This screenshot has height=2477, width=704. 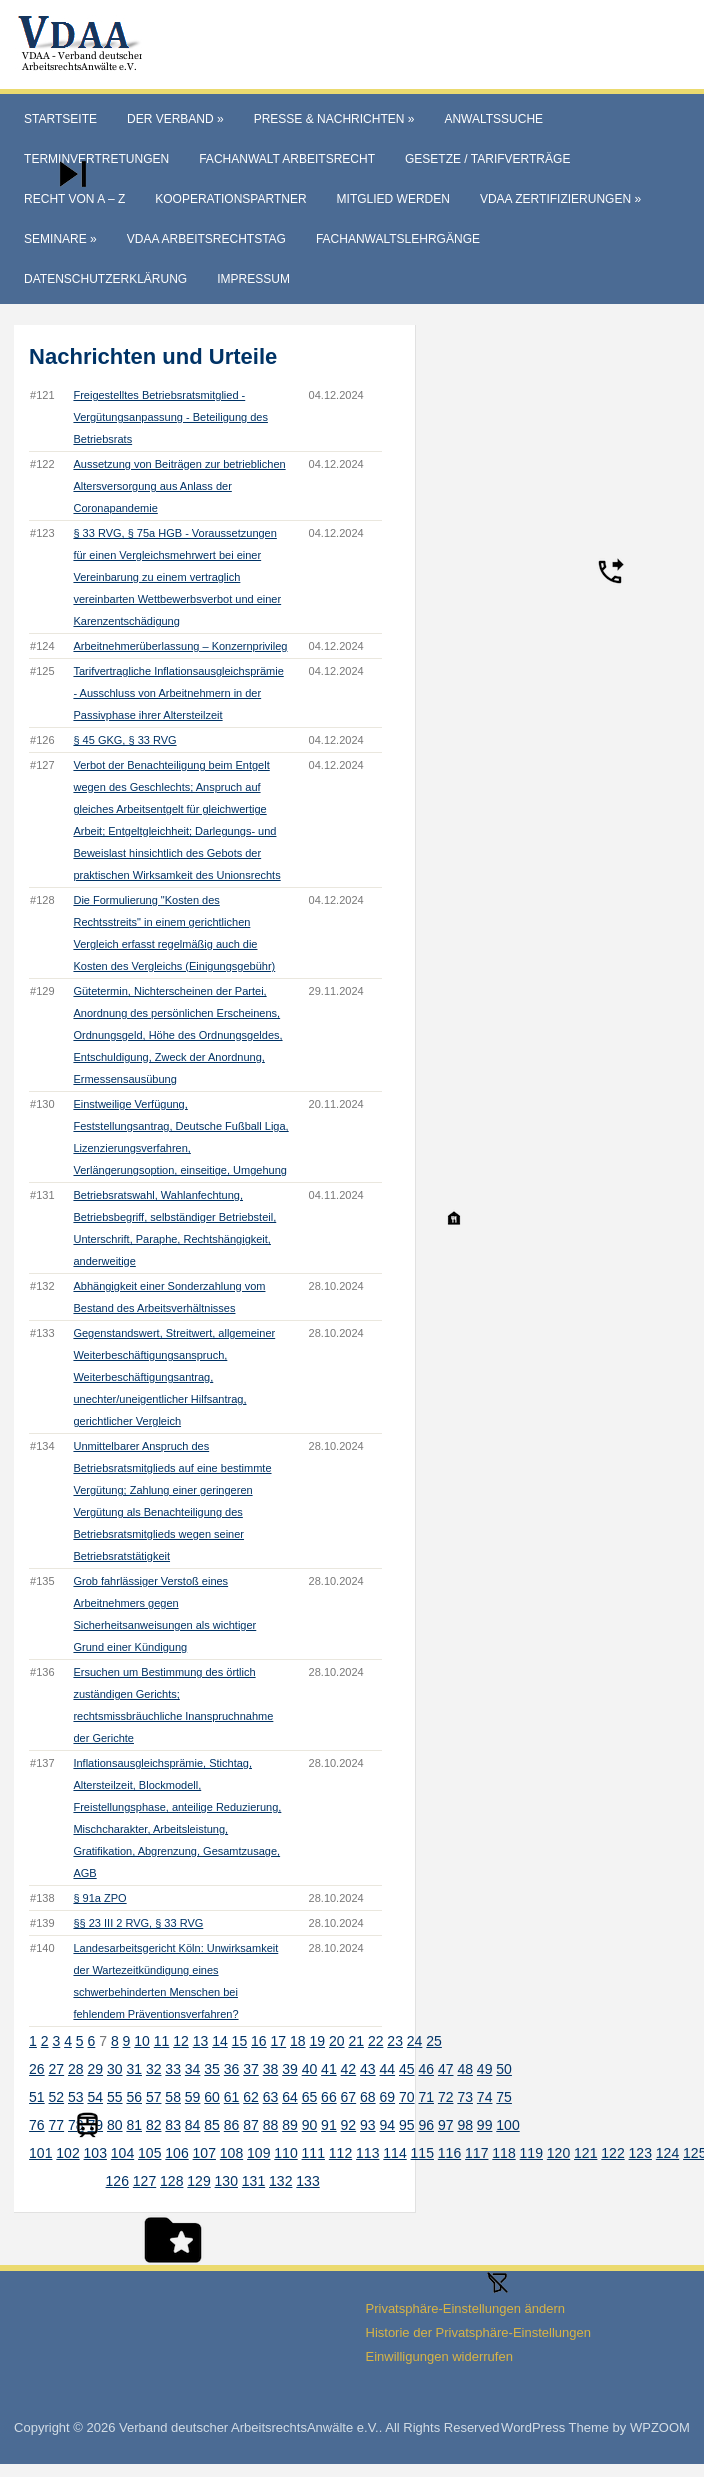 I want to click on skip to the next track or media item, so click(x=73, y=174).